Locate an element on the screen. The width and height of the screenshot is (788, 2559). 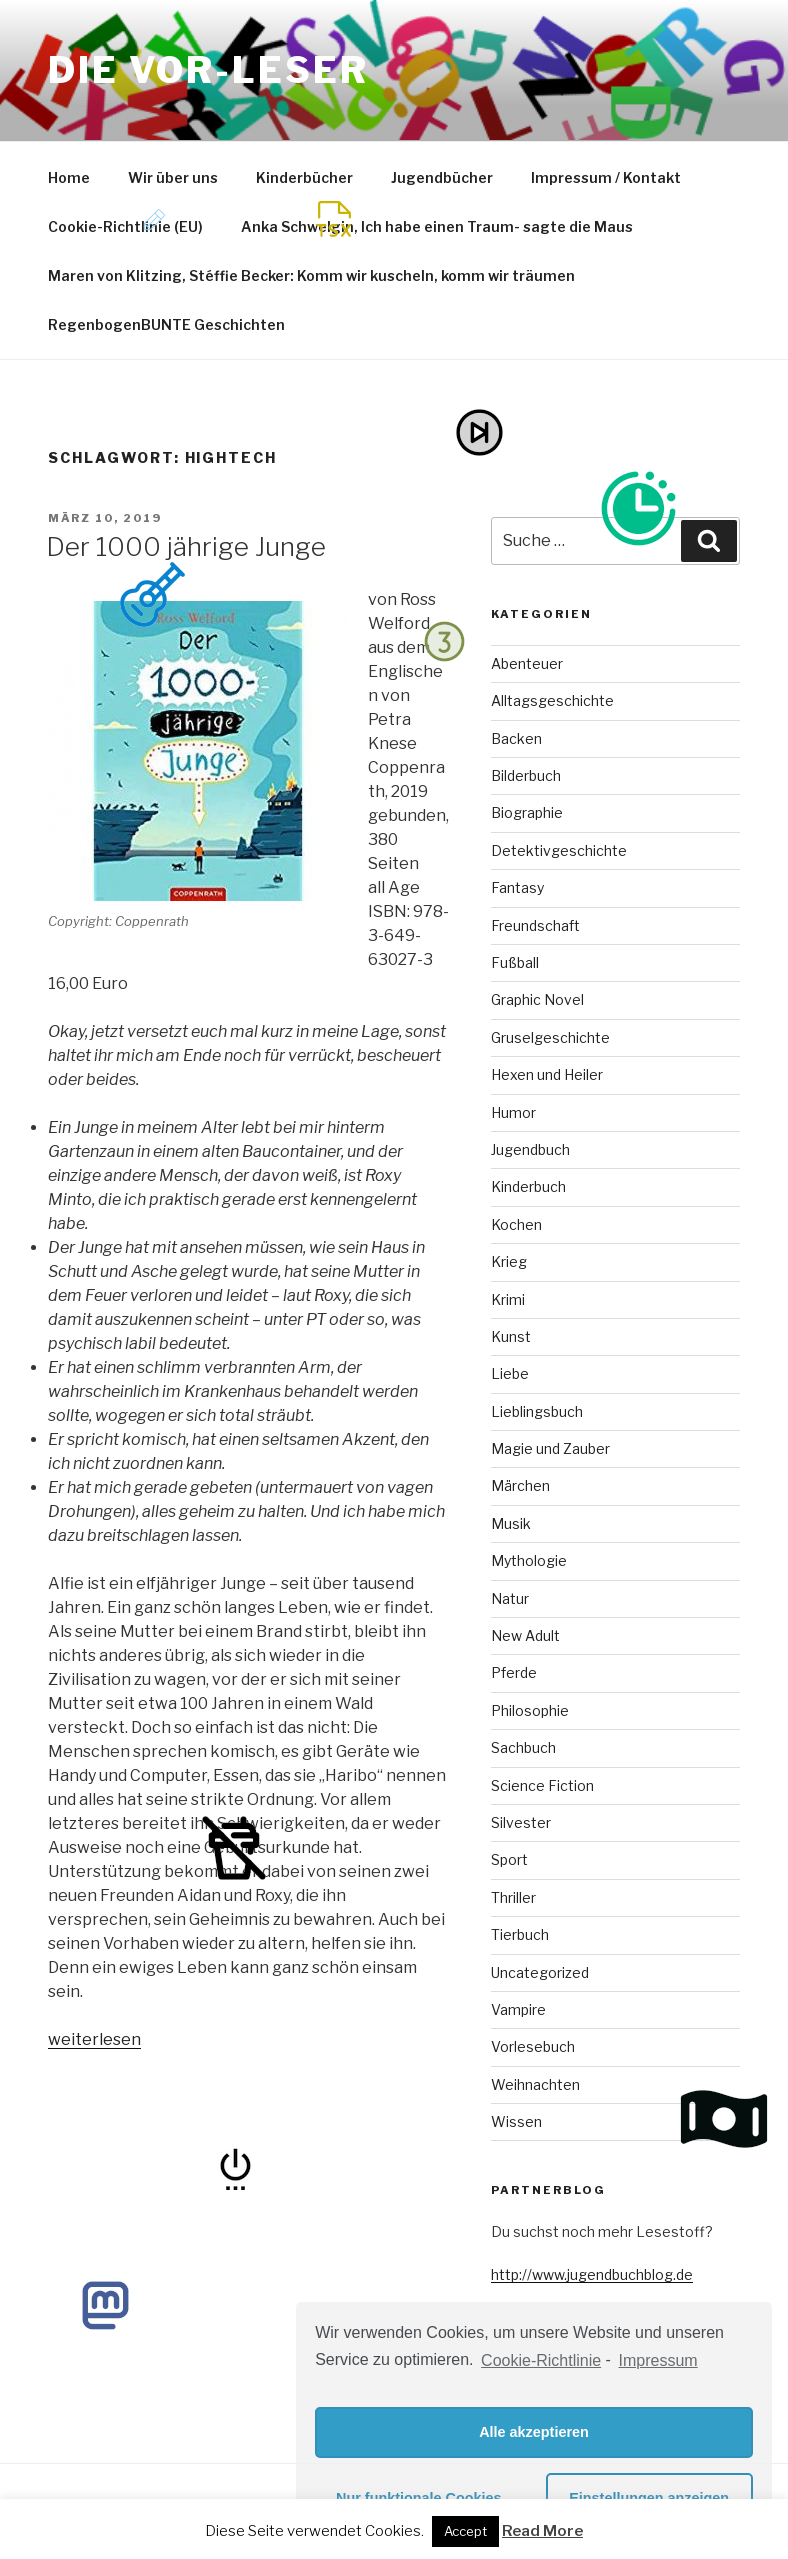
view countdown timer is located at coordinates (638, 508).